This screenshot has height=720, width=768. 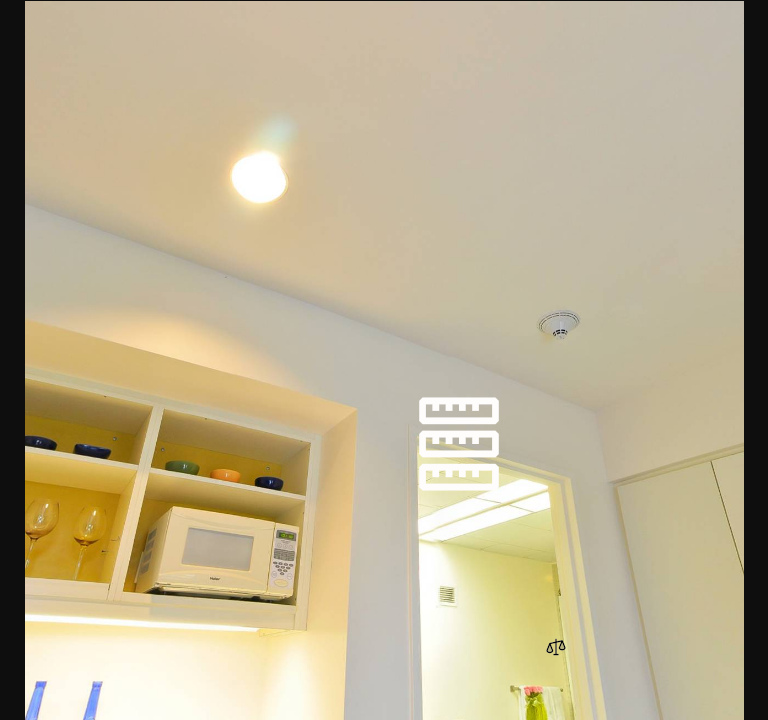 I want to click on access server settings or configuration, so click(x=459, y=444).